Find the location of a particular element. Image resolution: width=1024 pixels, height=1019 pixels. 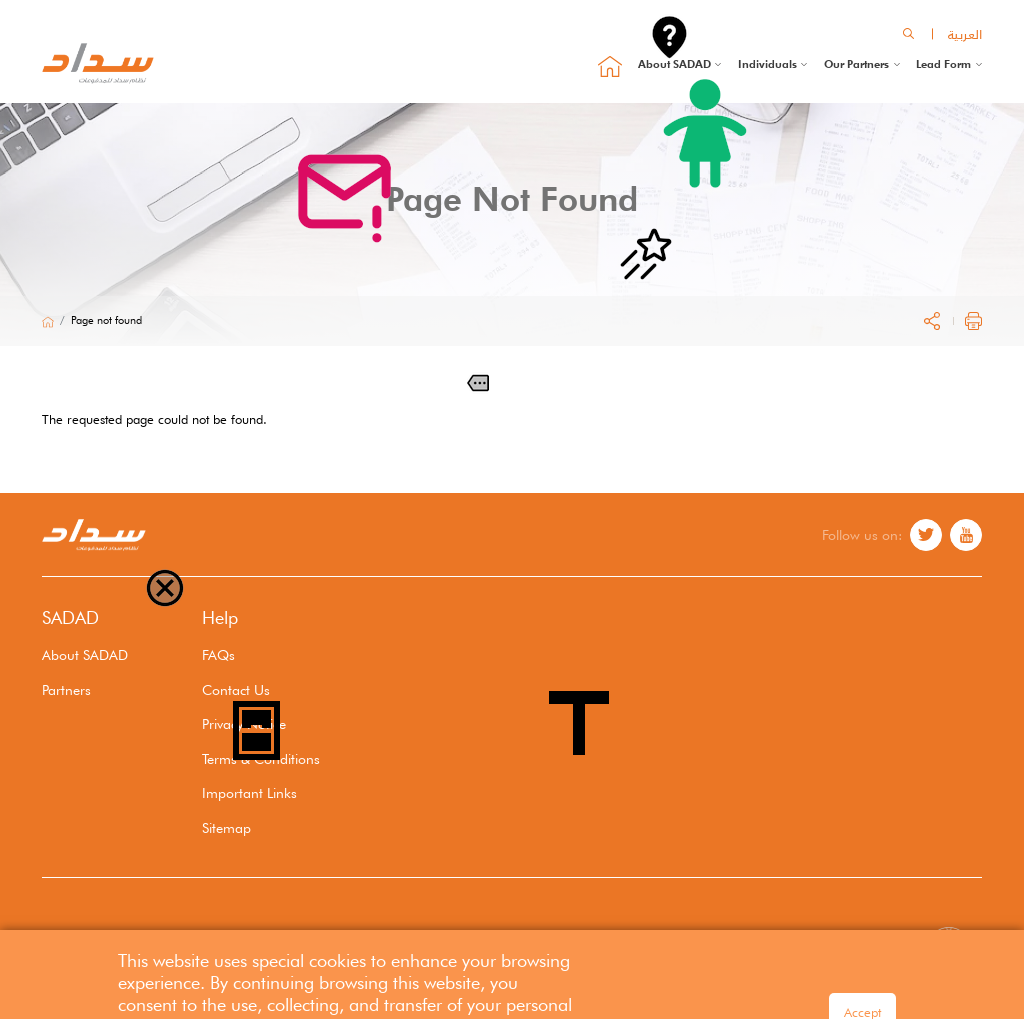

cancel or close the current action is located at coordinates (165, 588).